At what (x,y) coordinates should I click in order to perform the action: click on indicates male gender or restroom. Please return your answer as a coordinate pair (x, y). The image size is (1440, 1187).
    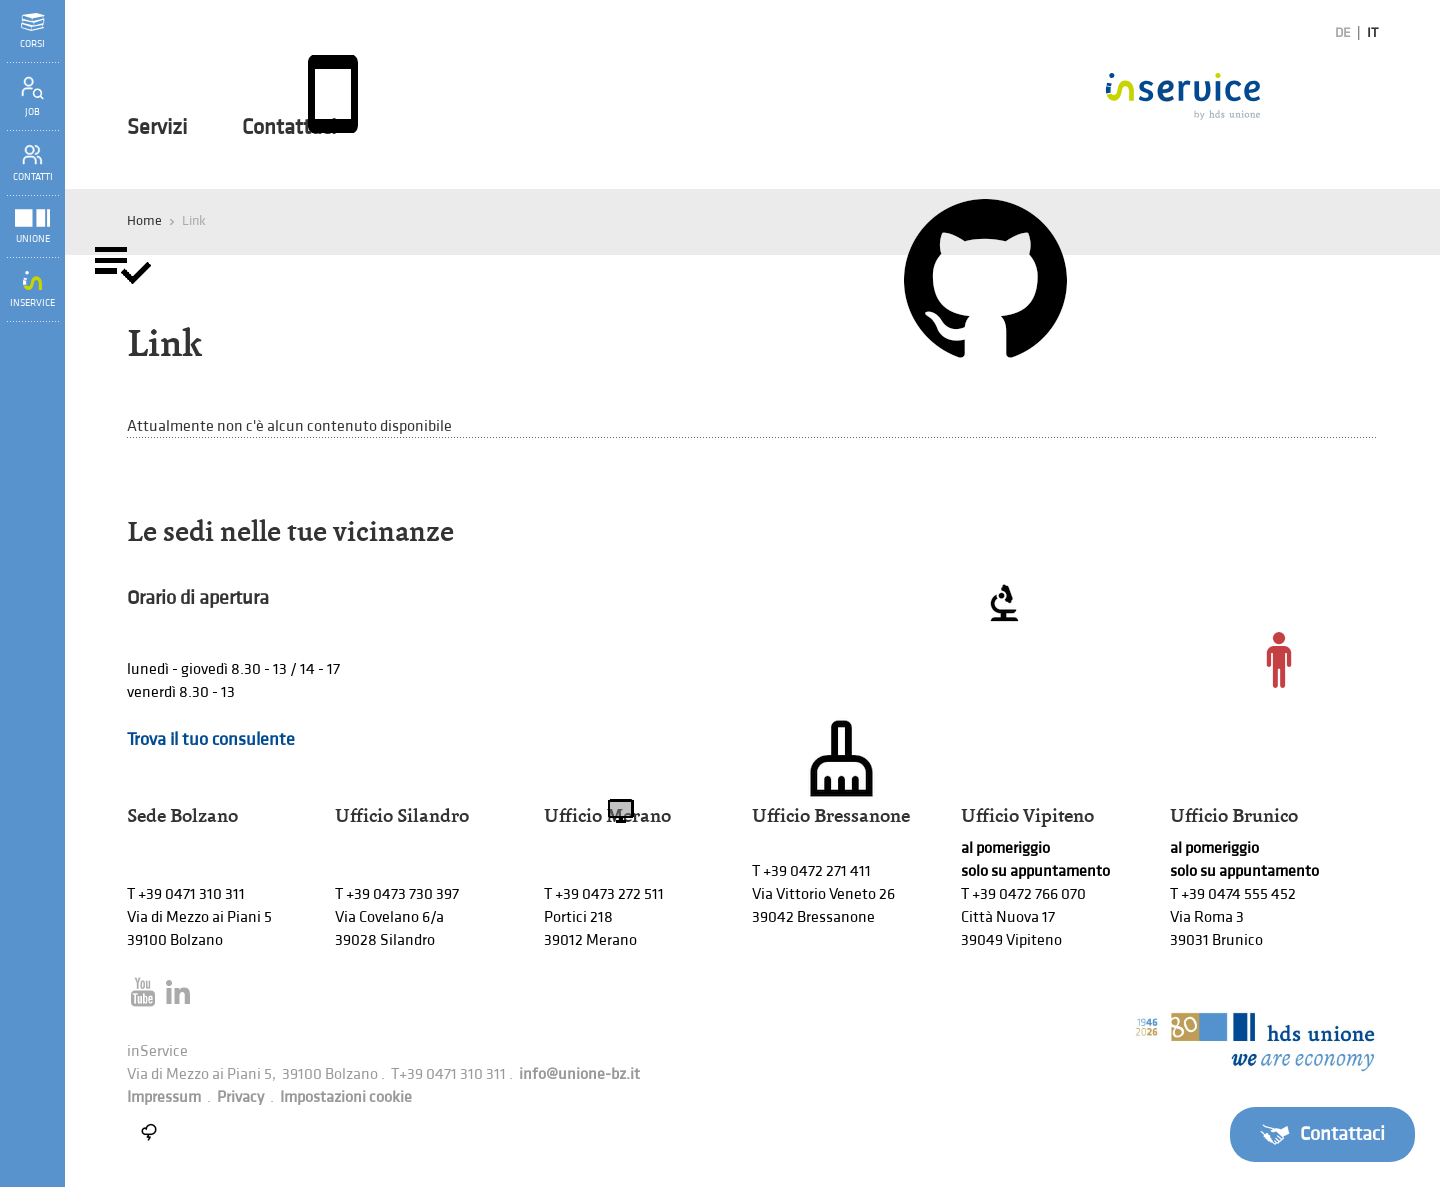
    Looking at the image, I should click on (1279, 660).